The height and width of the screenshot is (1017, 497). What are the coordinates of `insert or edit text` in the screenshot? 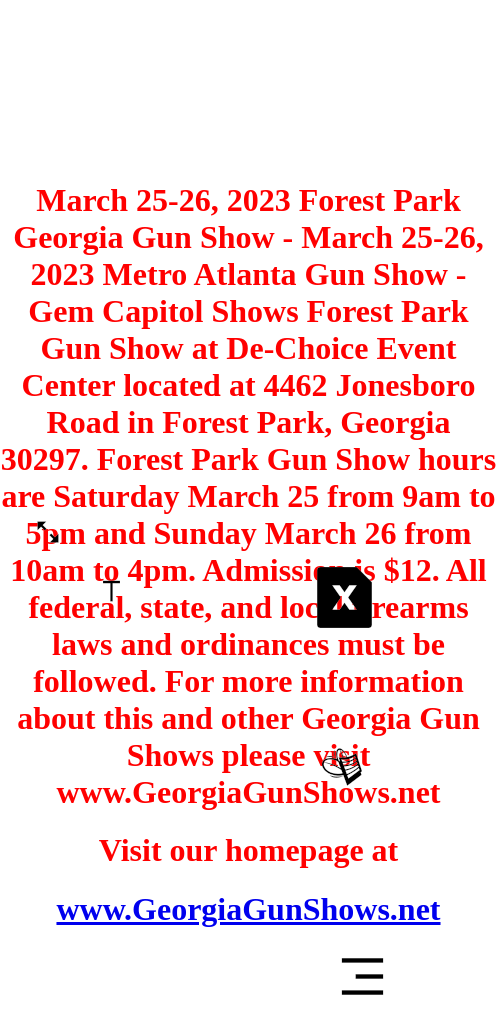 It's located at (111, 590).